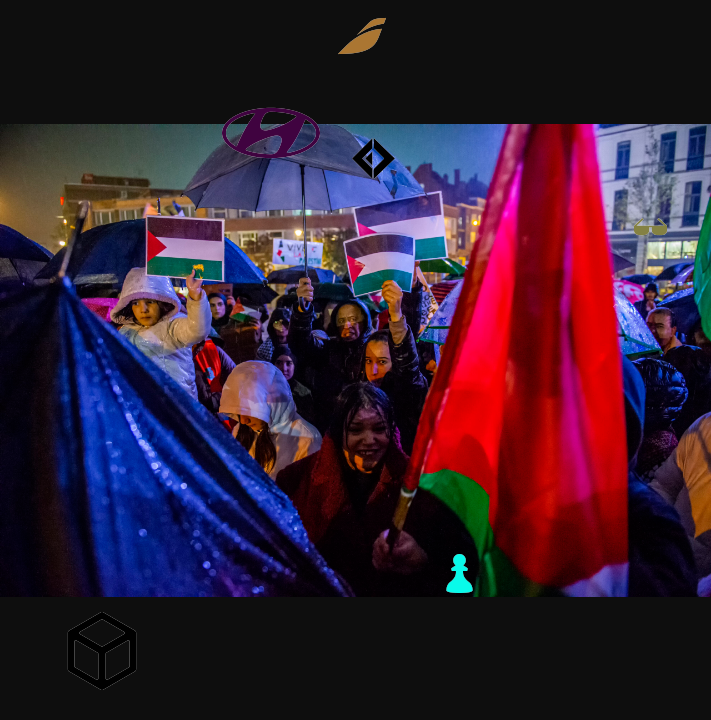 Image resolution: width=711 pixels, height=720 pixels. Describe the element at coordinates (271, 133) in the screenshot. I see `Hyundai brand logo` at that location.